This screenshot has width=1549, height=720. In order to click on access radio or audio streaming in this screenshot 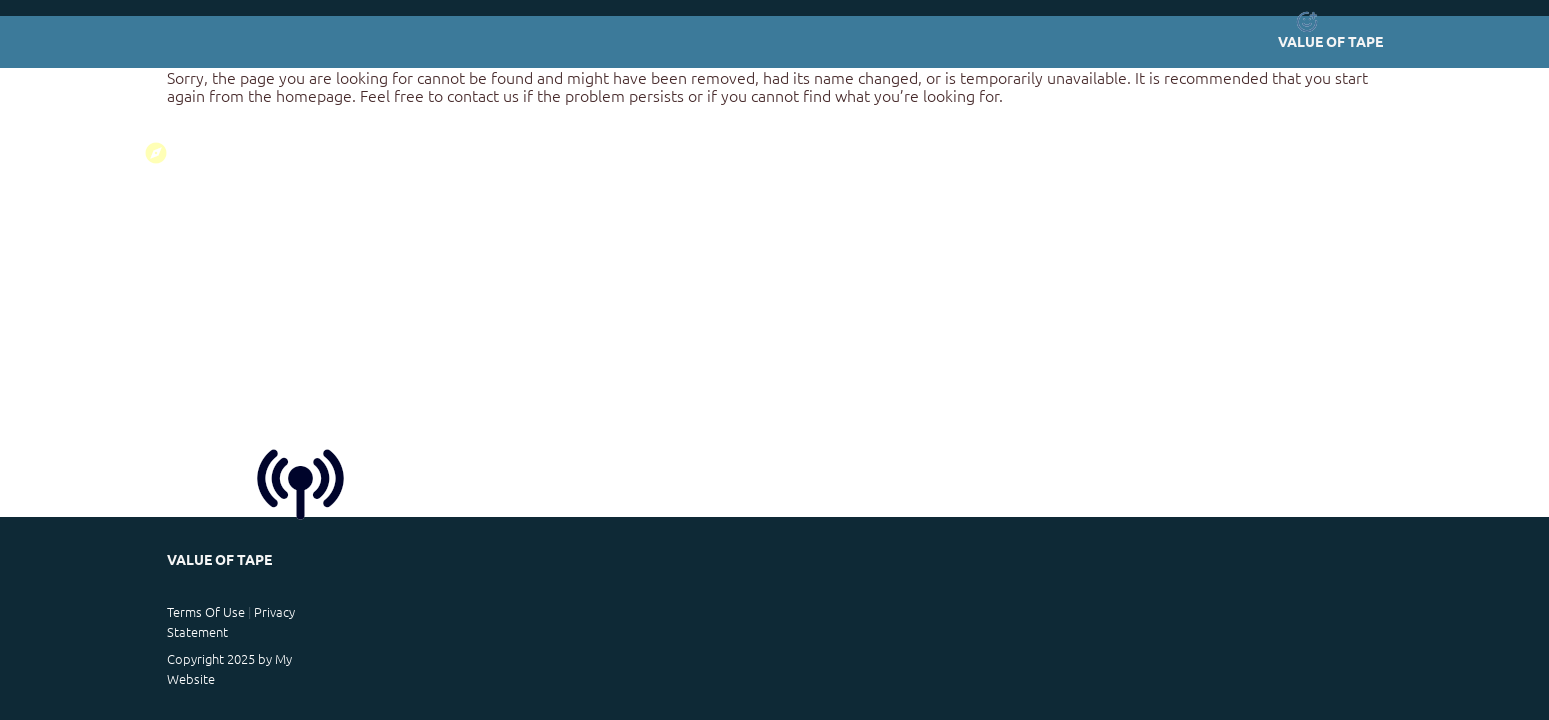, I will do `click(300, 482)`.